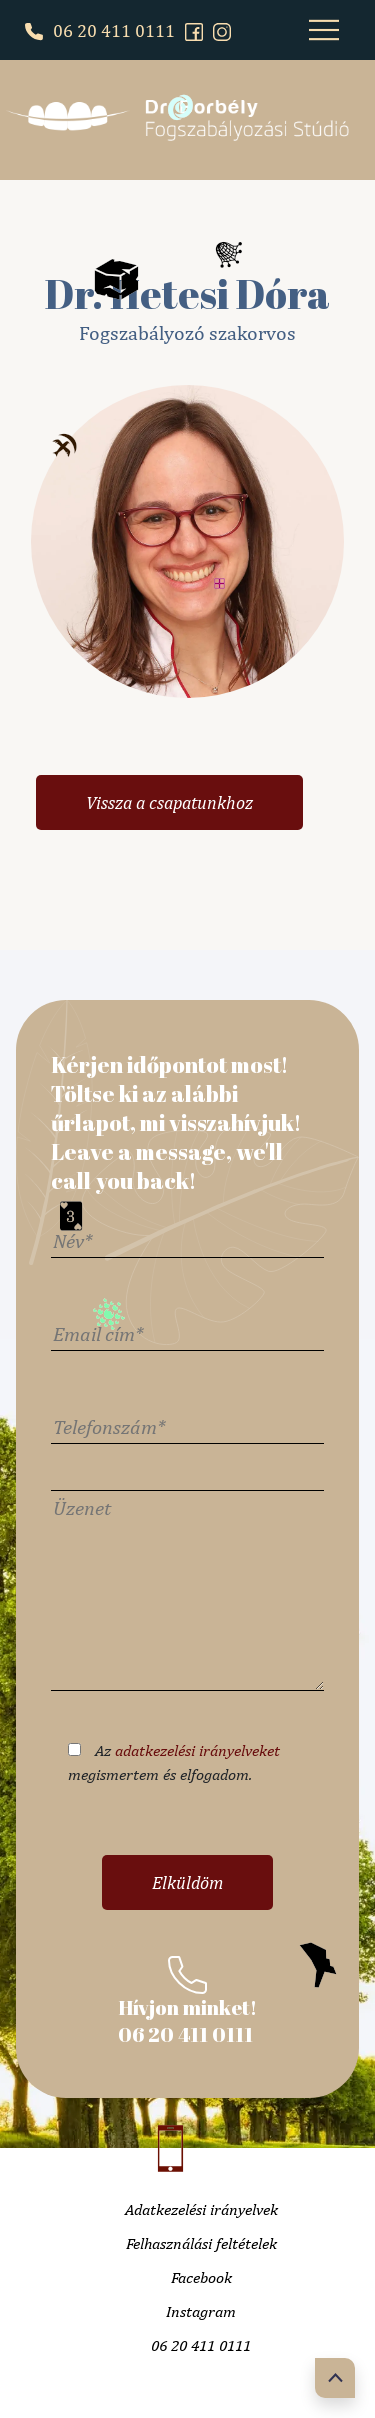 This screenshot has width=375, height=2418. Describe the element at coordinates (318, 1965) in the screenshot. I see `select moldova as your country or region` at that location.